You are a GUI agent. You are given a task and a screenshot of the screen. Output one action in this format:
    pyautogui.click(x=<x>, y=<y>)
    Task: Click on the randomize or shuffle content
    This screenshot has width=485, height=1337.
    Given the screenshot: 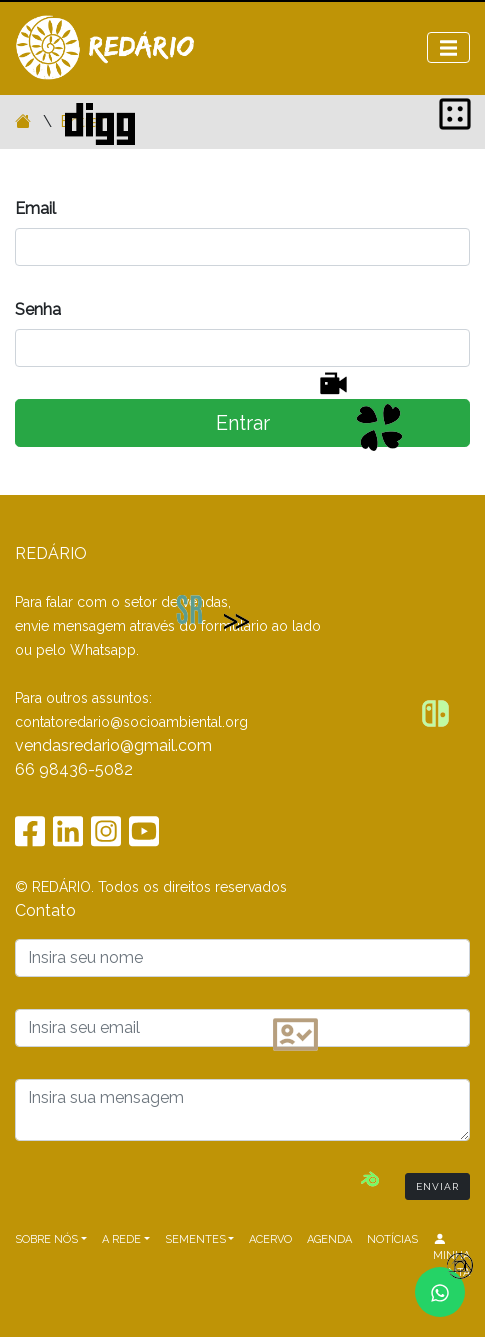 What is the action you would take?
    pyautogui.click(x=455, y=114)
    